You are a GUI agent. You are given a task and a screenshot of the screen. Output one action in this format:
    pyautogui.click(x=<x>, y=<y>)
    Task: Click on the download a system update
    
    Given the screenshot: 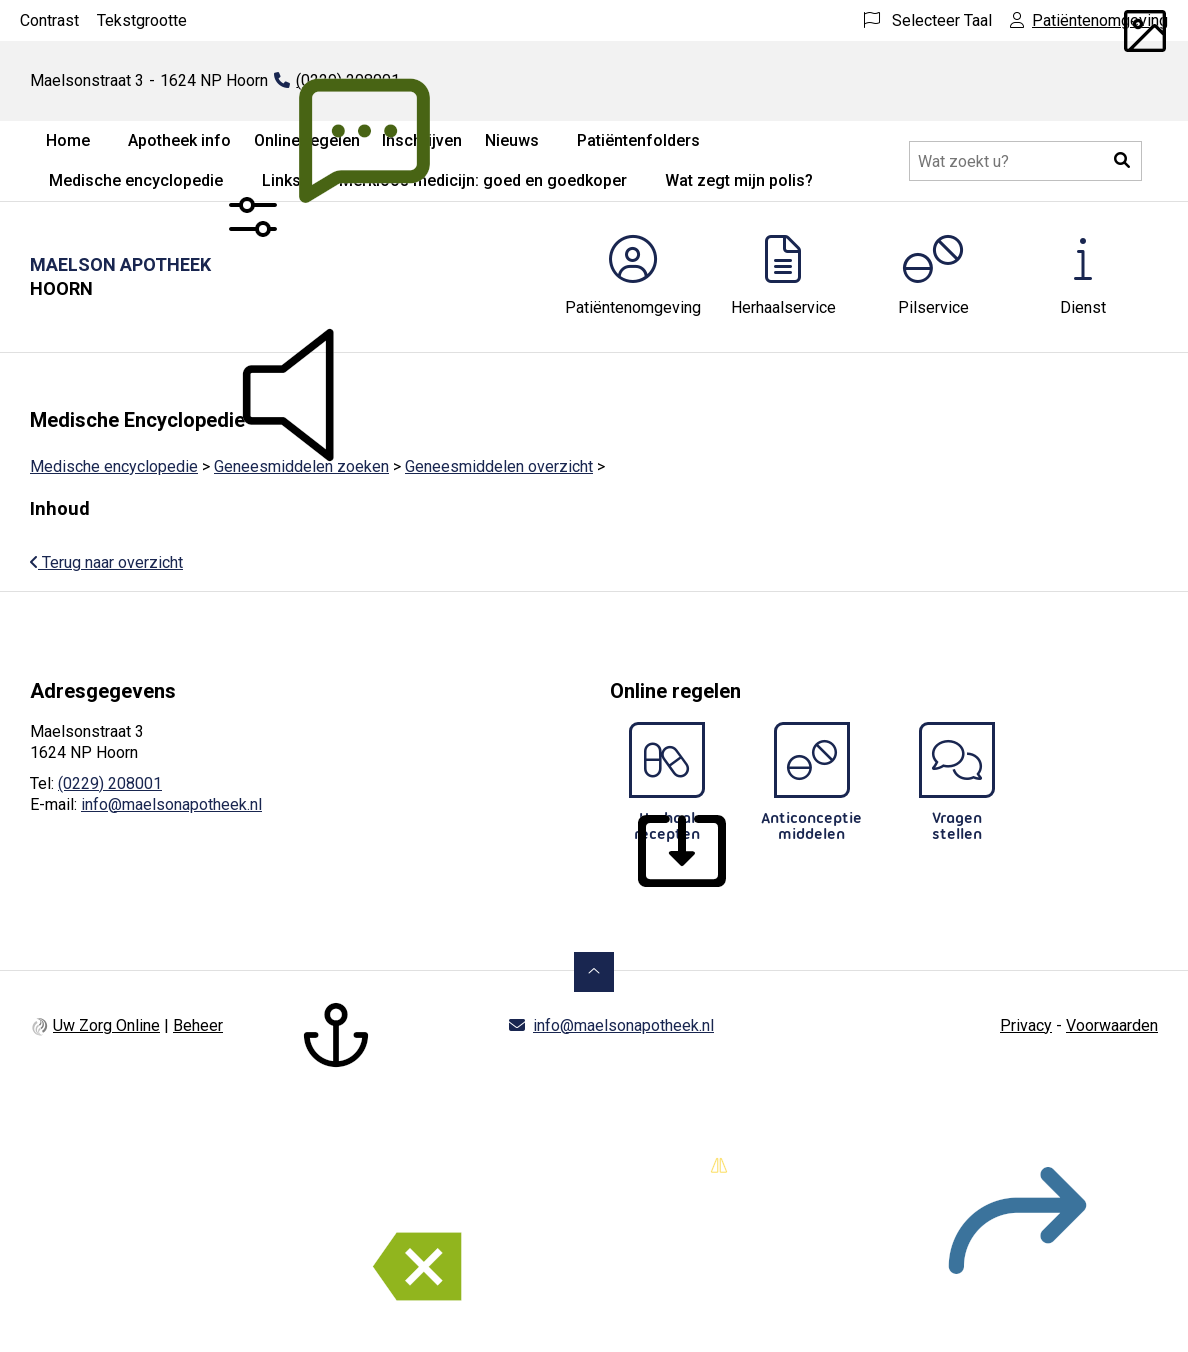 What is the action you would take?
    pyautogui.click(x=682, y=851)
    